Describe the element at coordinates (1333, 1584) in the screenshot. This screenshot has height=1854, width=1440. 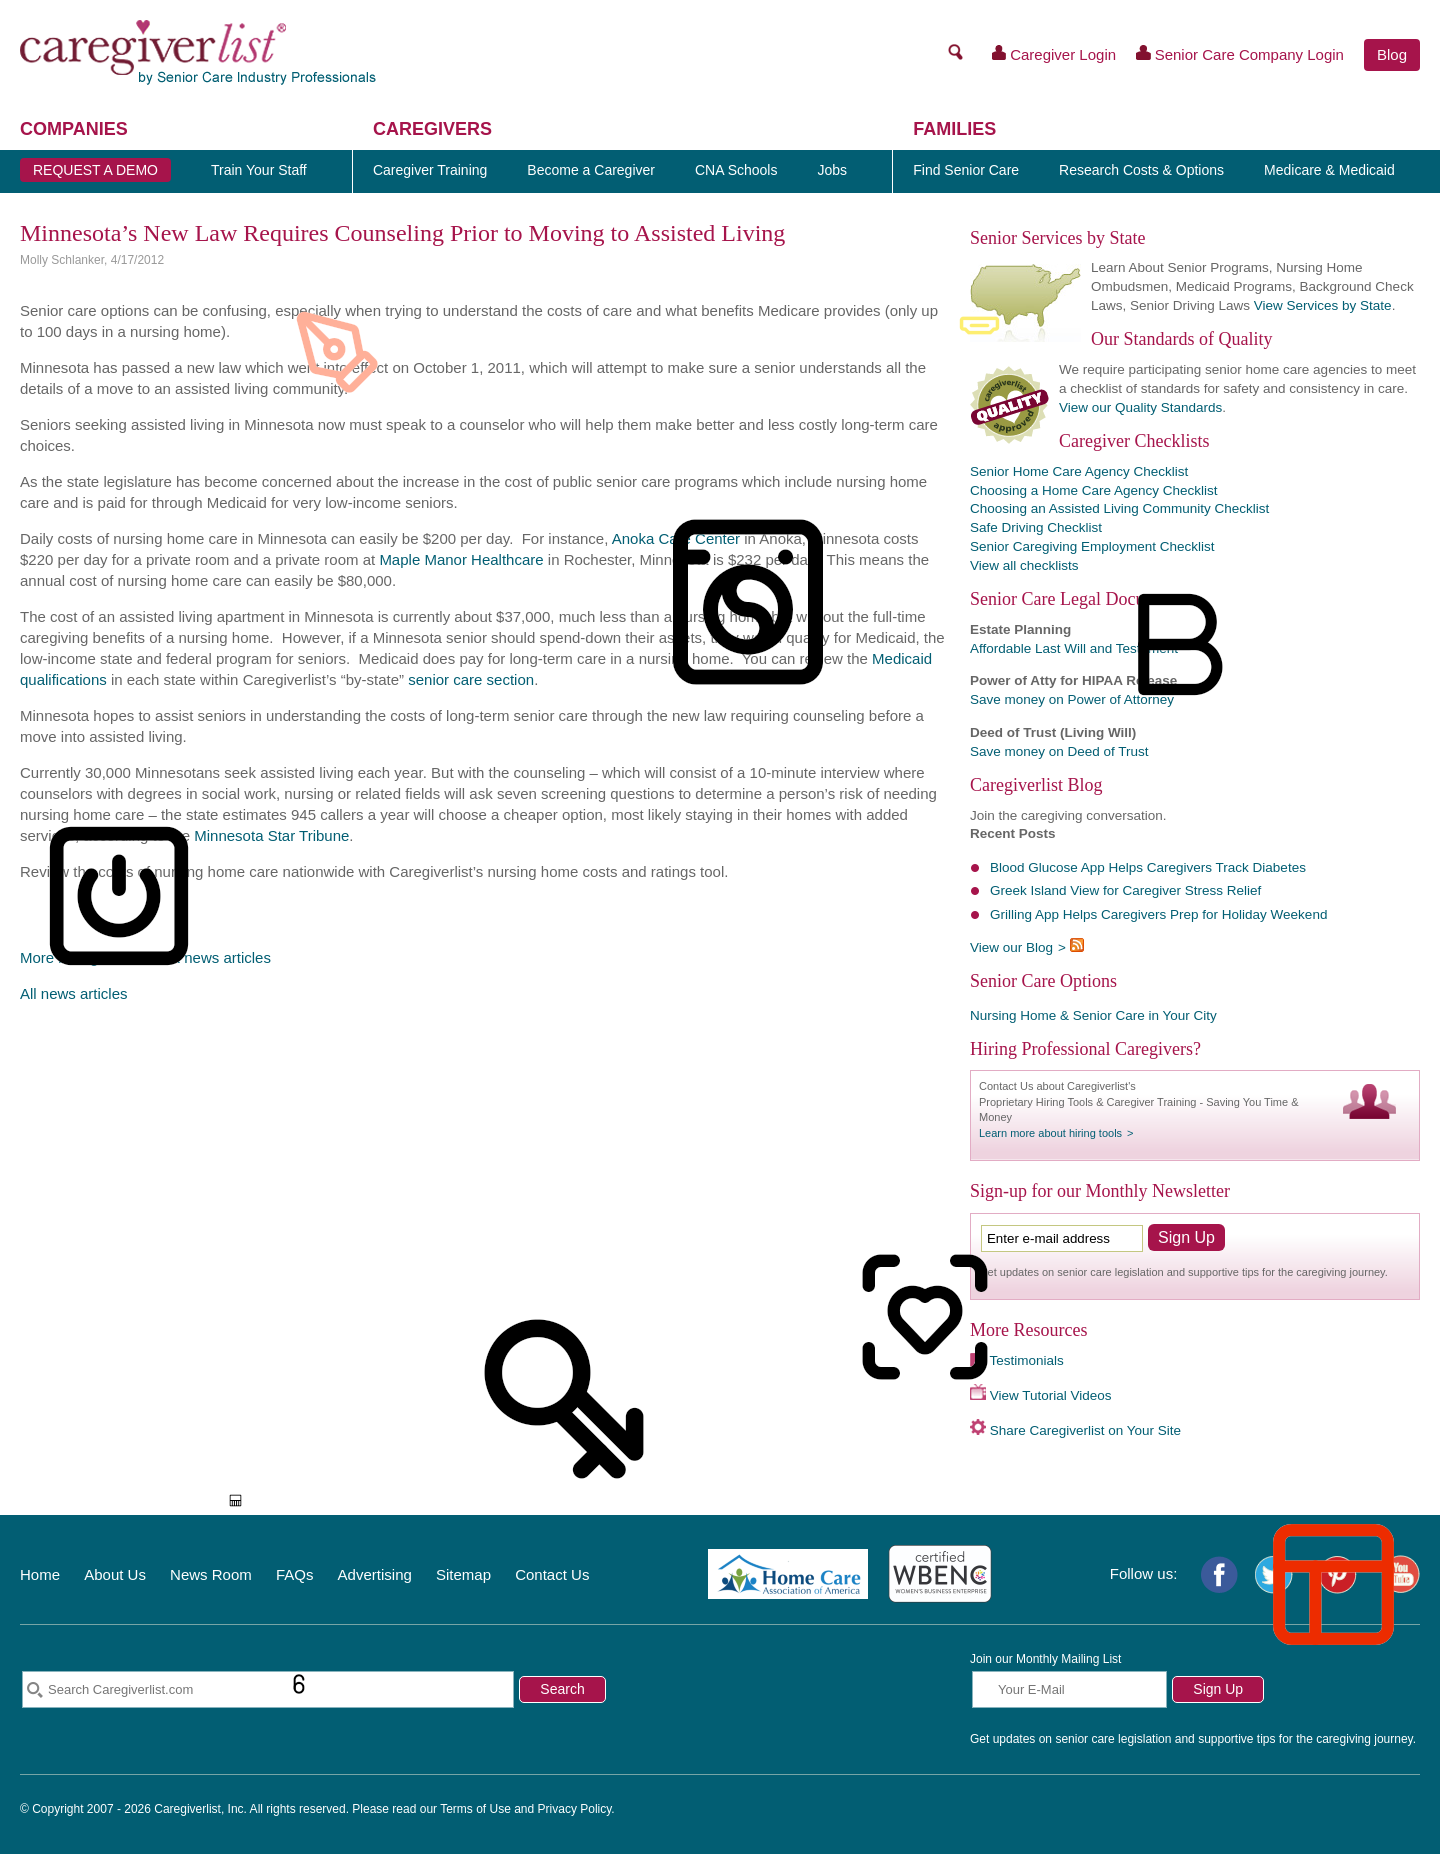
I see `toggle sidebar and header panel layout` at that location.